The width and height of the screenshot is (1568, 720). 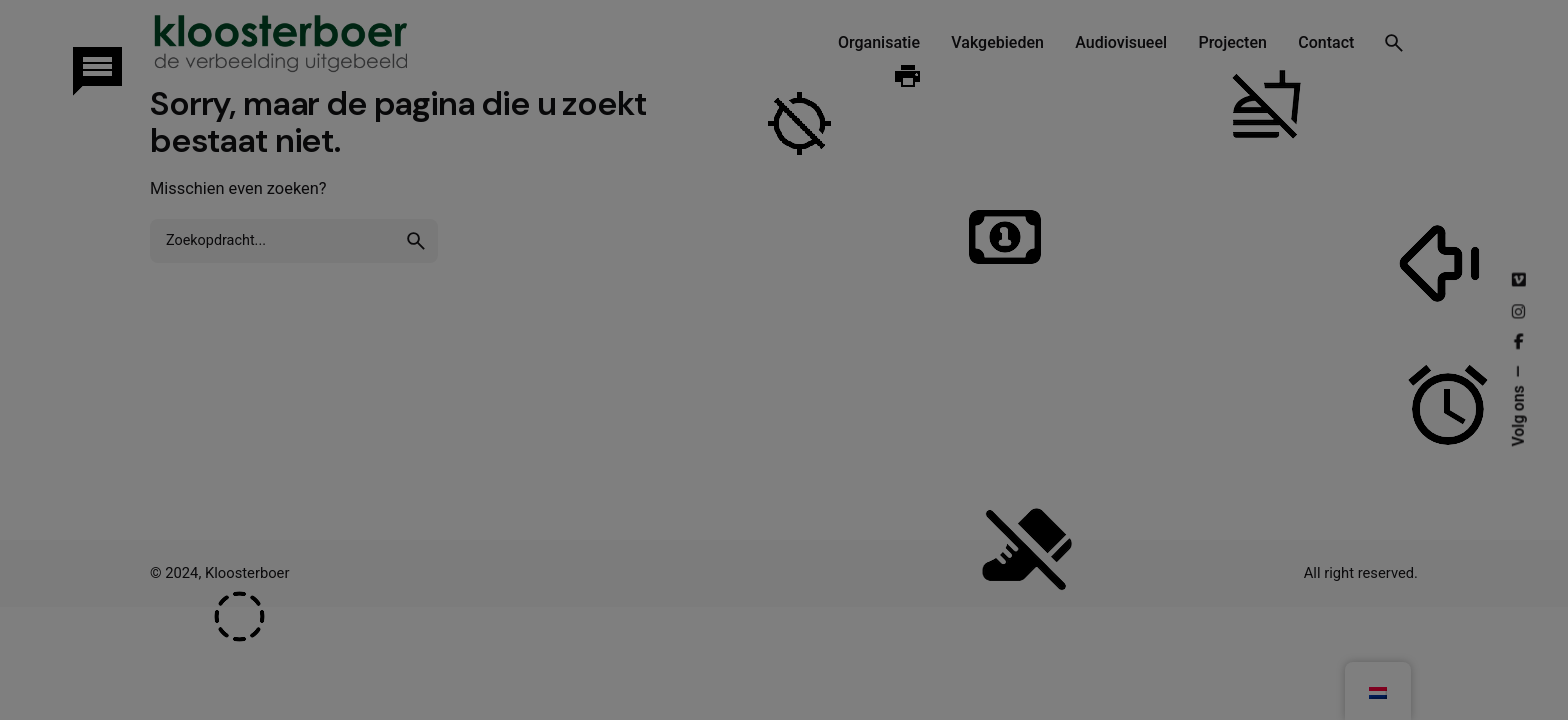 I want to click on print current document or page, so click(x=908, y=76).